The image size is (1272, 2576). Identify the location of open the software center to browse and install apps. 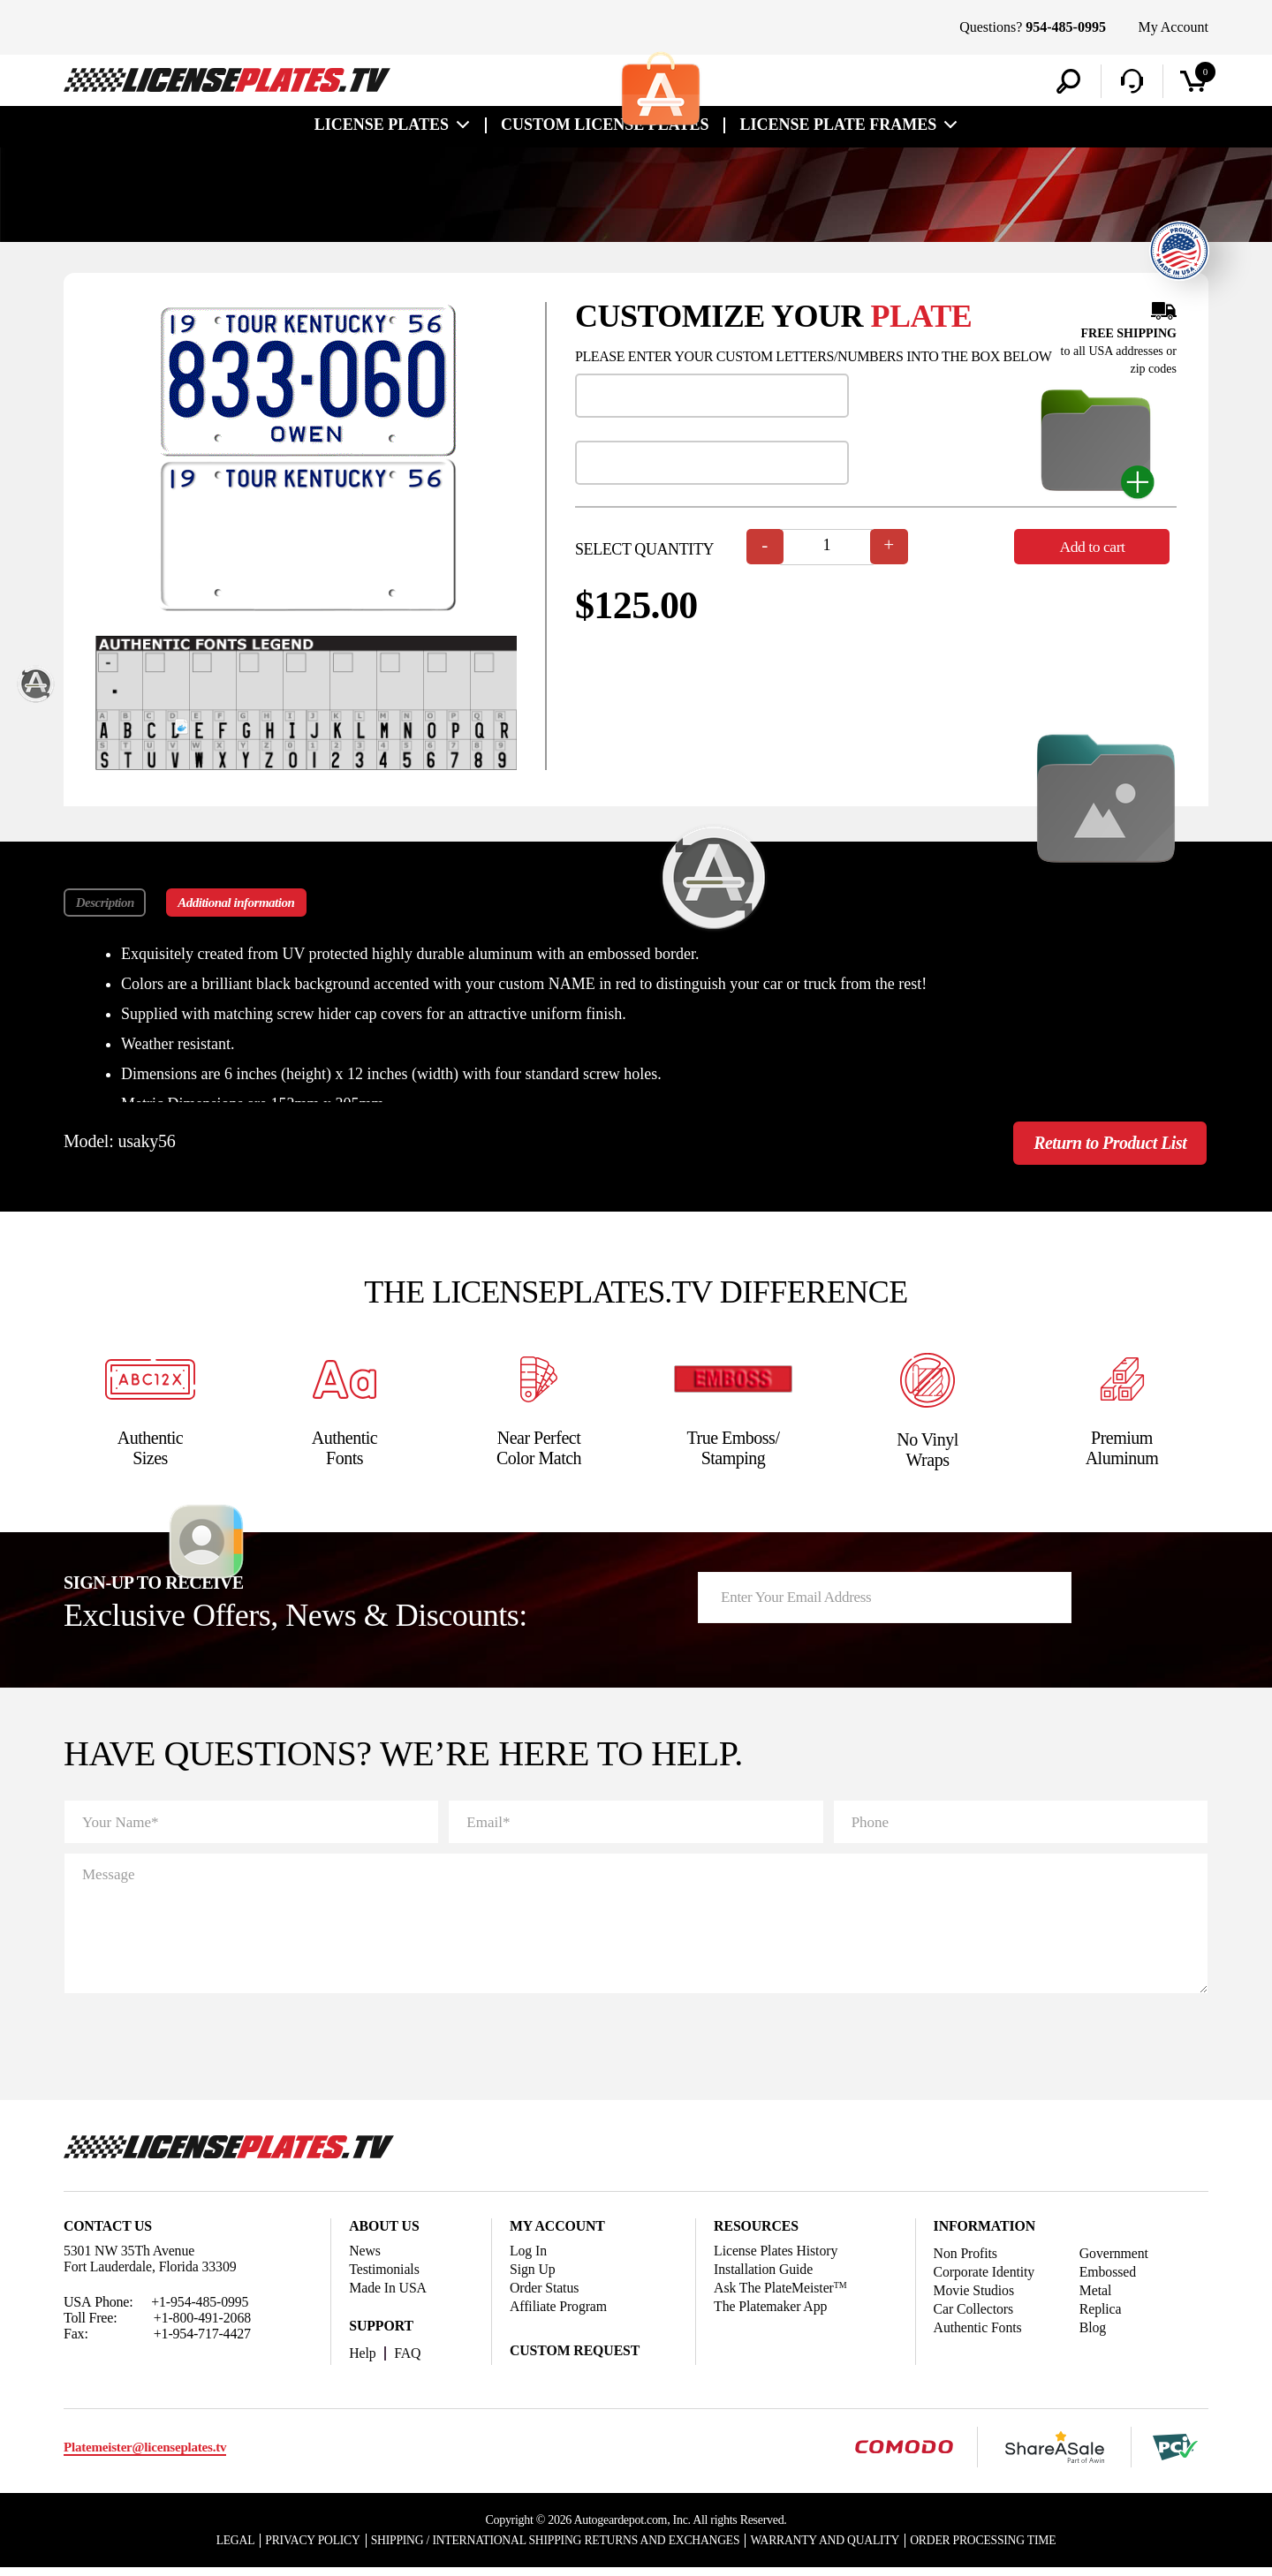
(661, 94).